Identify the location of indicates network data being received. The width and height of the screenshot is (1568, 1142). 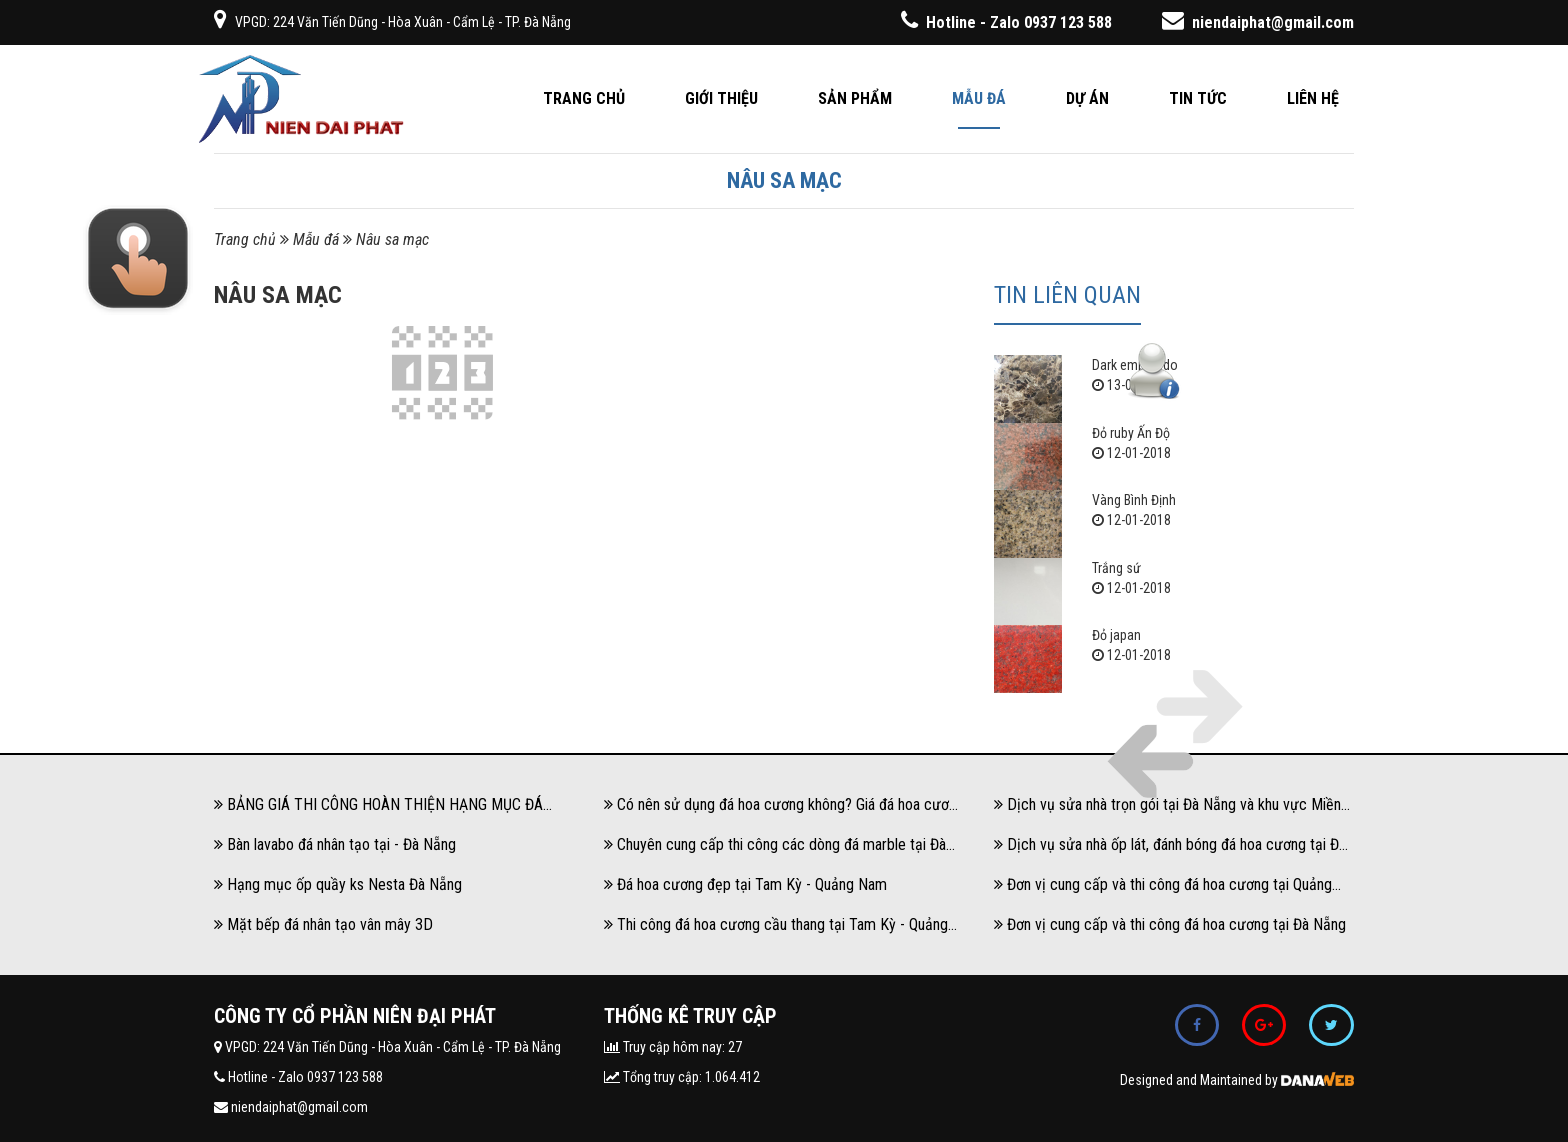
(1175, 734).